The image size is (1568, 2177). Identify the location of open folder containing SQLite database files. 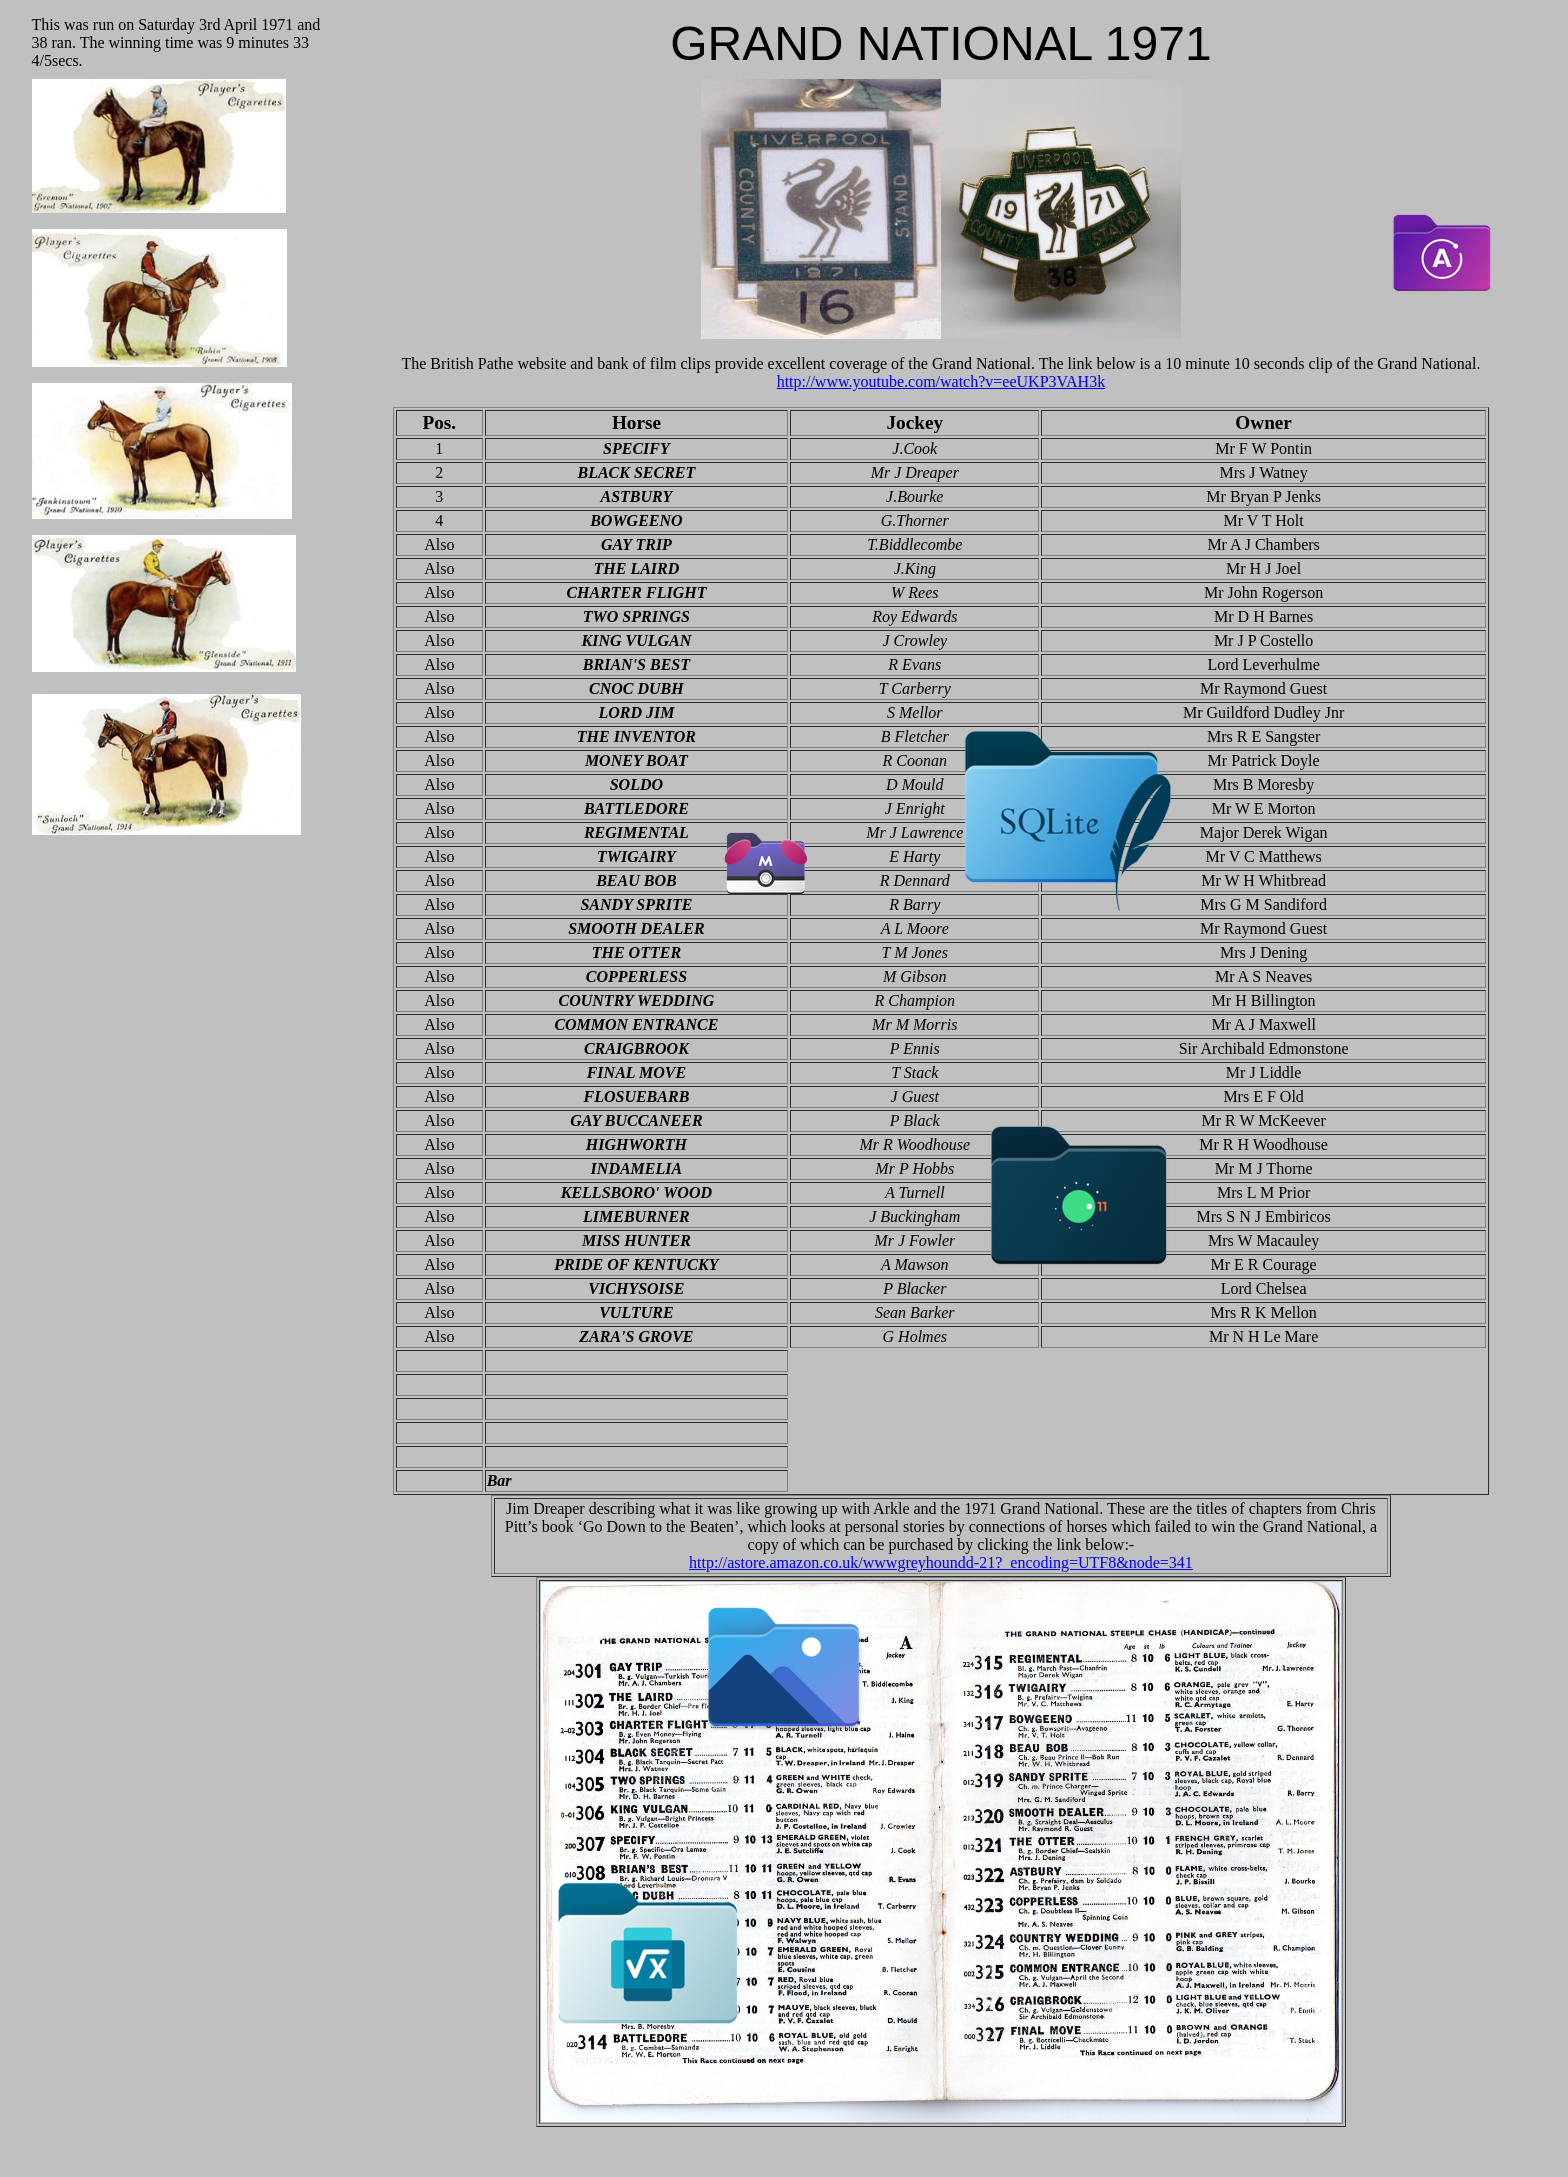
(1061, 812).